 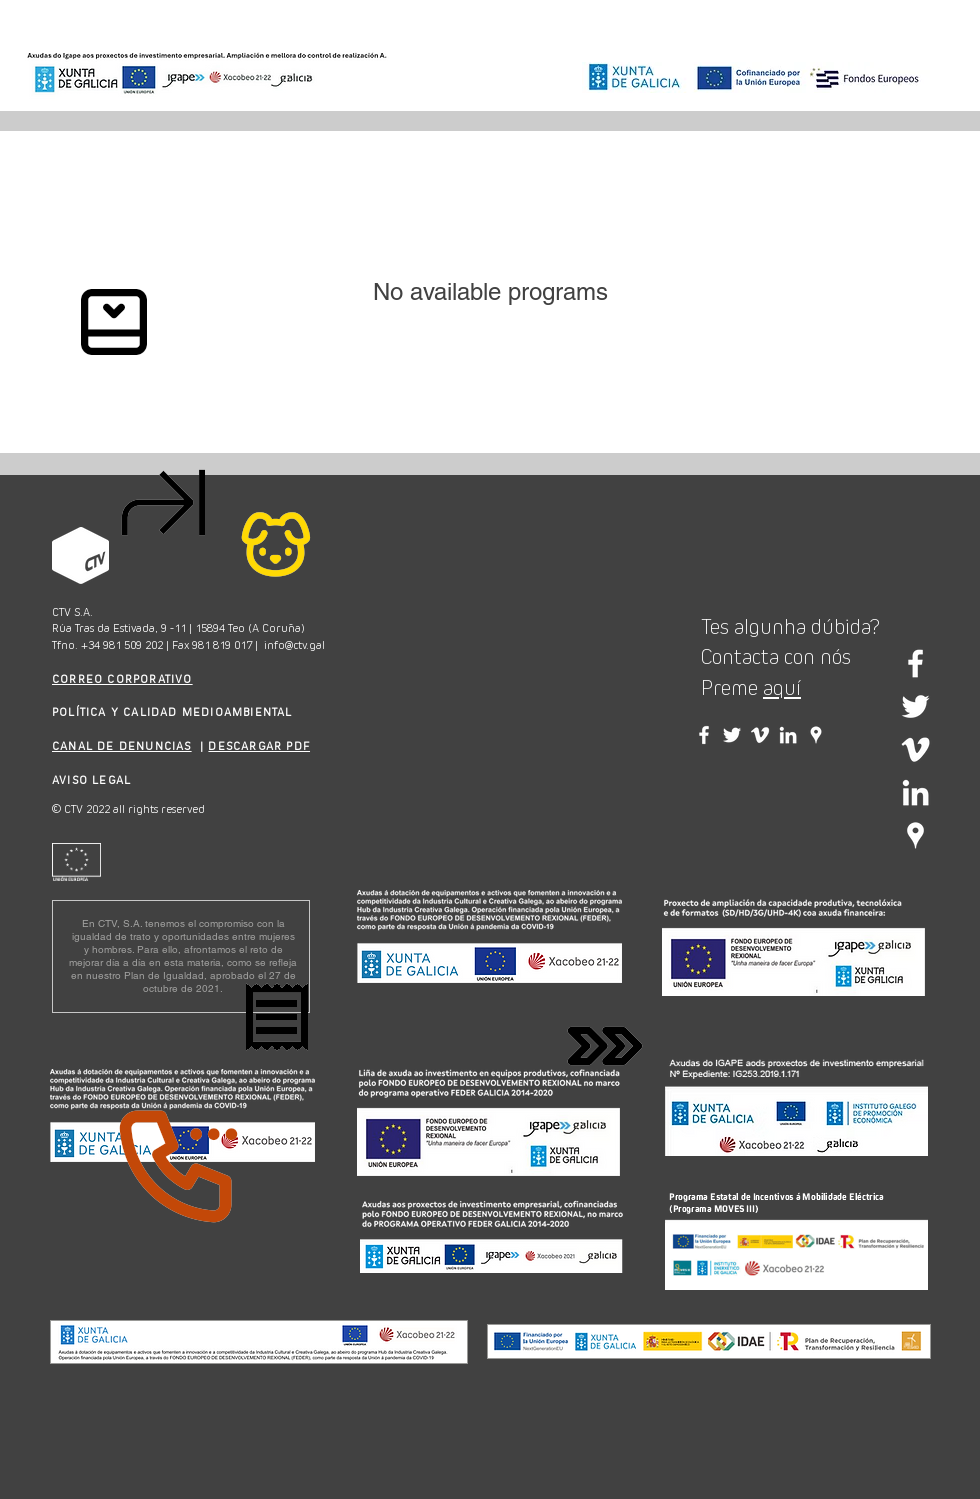 What do you see at coordinates (277, 1017) in the screenshot?
I see `view purchase receipt` at bounding box center [277, 1017].